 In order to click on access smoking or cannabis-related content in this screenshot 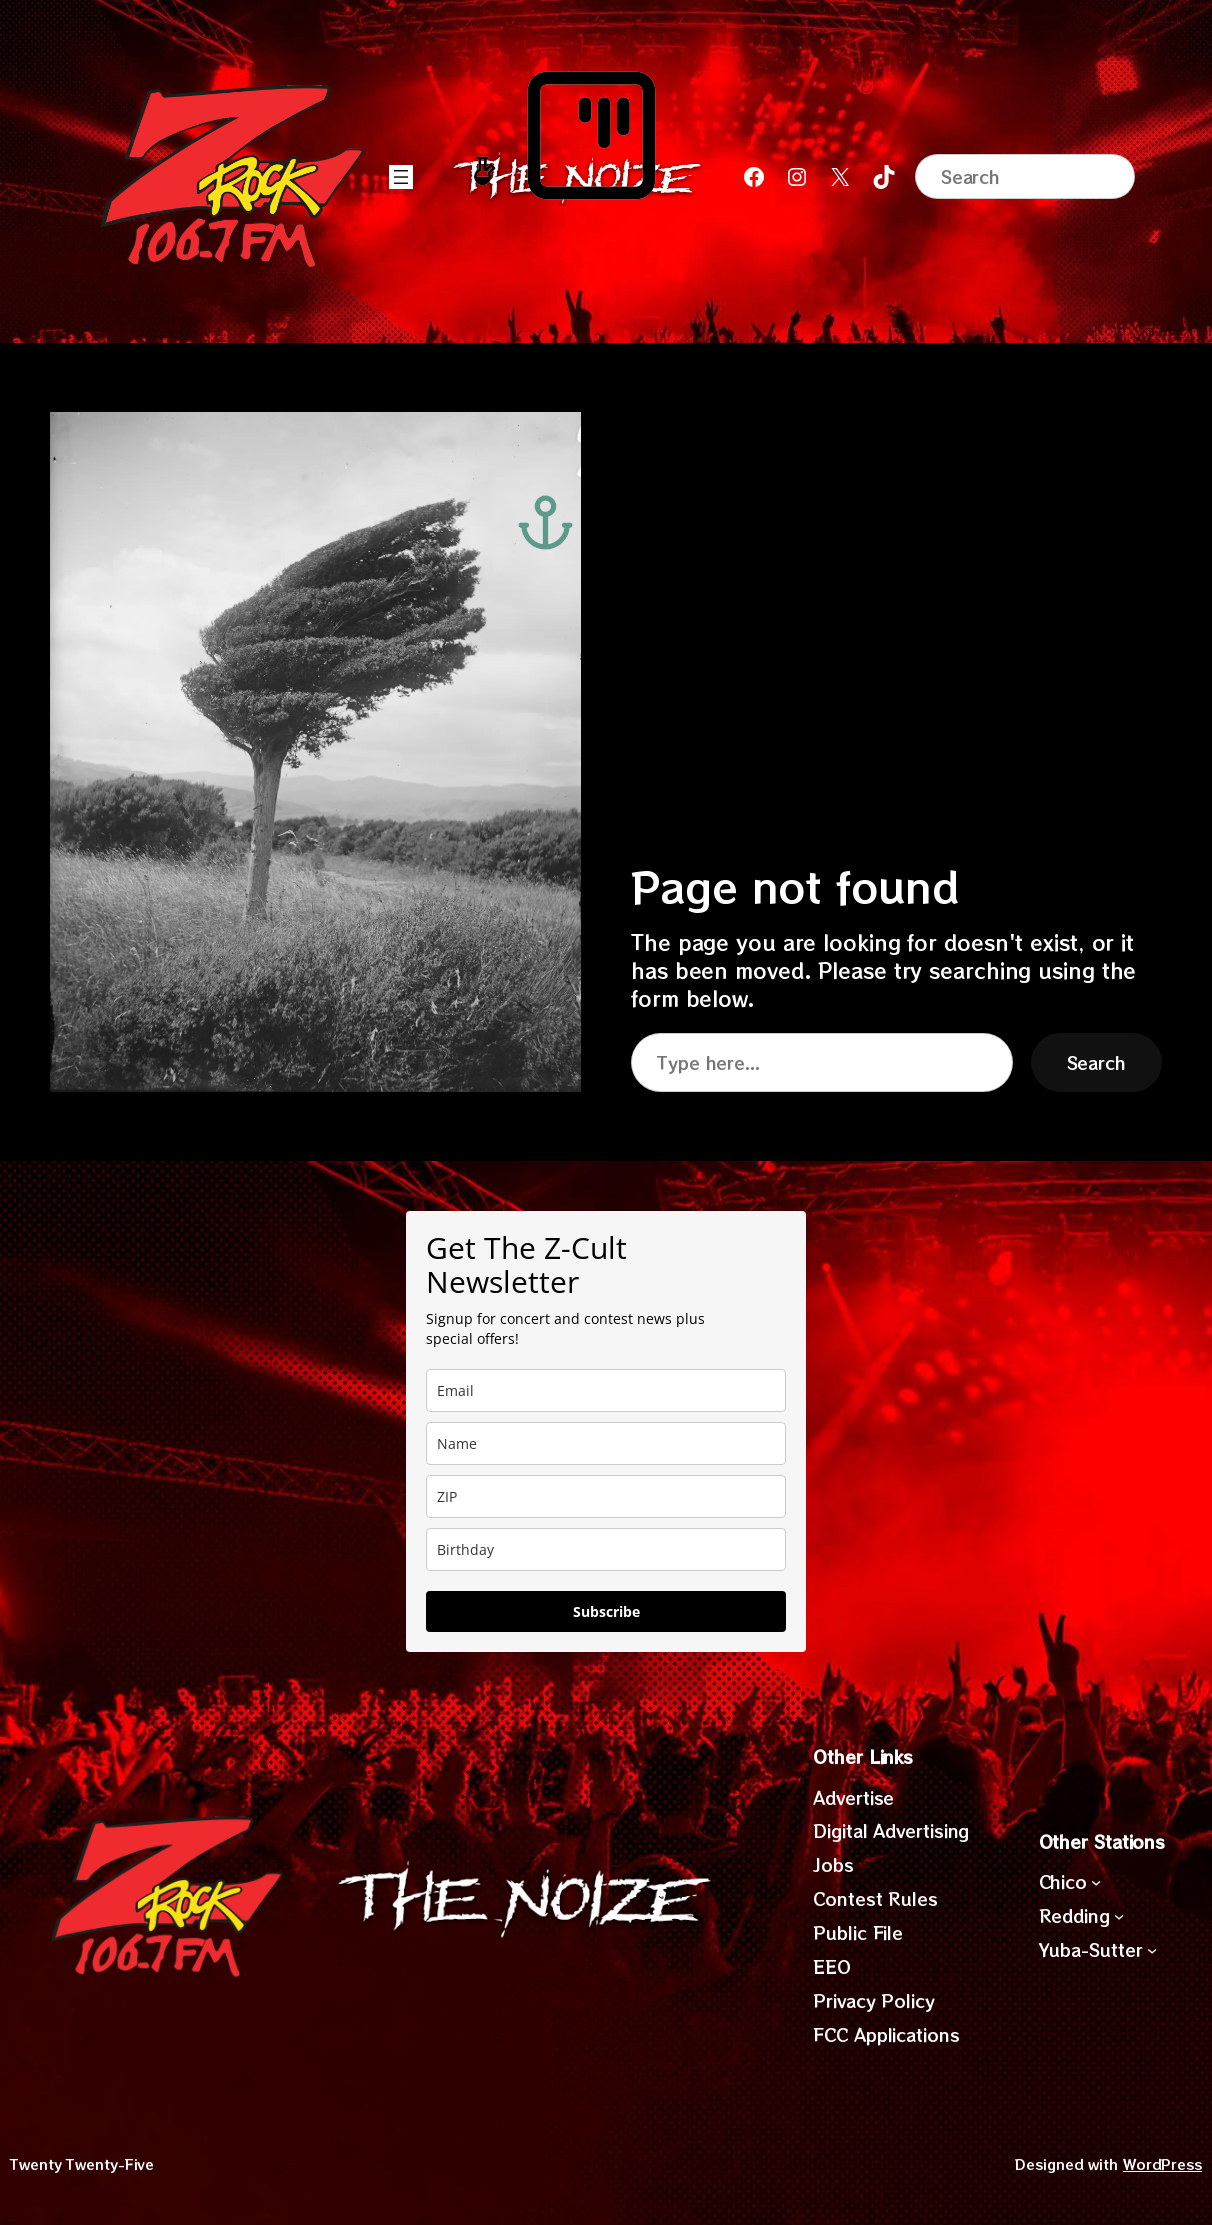, I will do `click(484, 171)`.